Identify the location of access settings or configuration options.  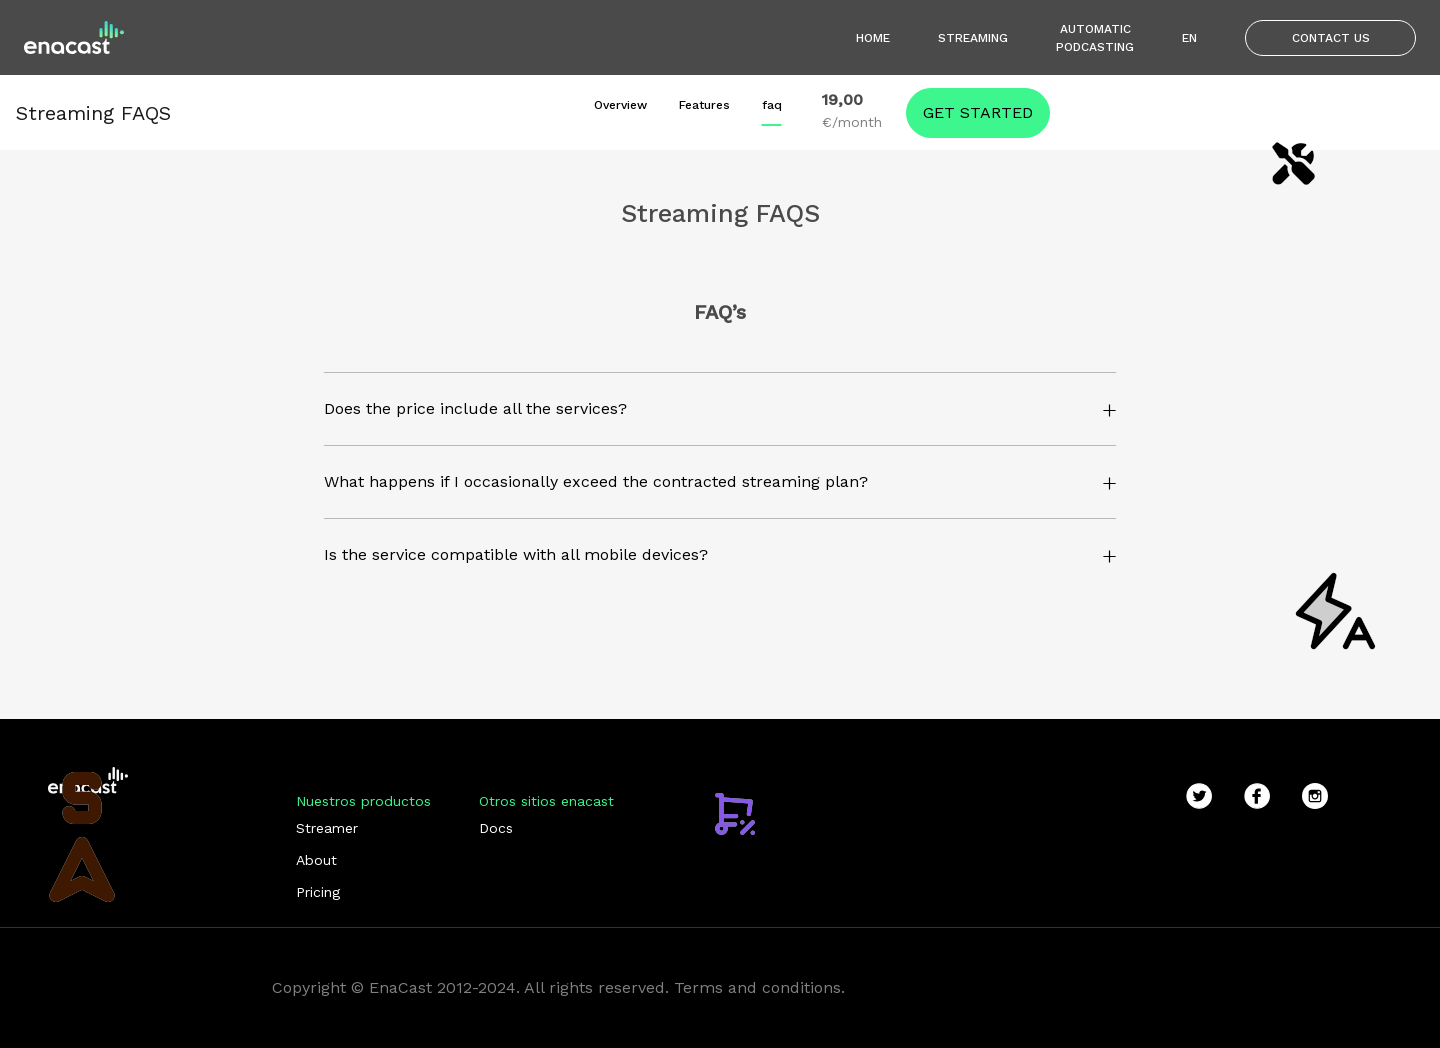
(1293, 163).